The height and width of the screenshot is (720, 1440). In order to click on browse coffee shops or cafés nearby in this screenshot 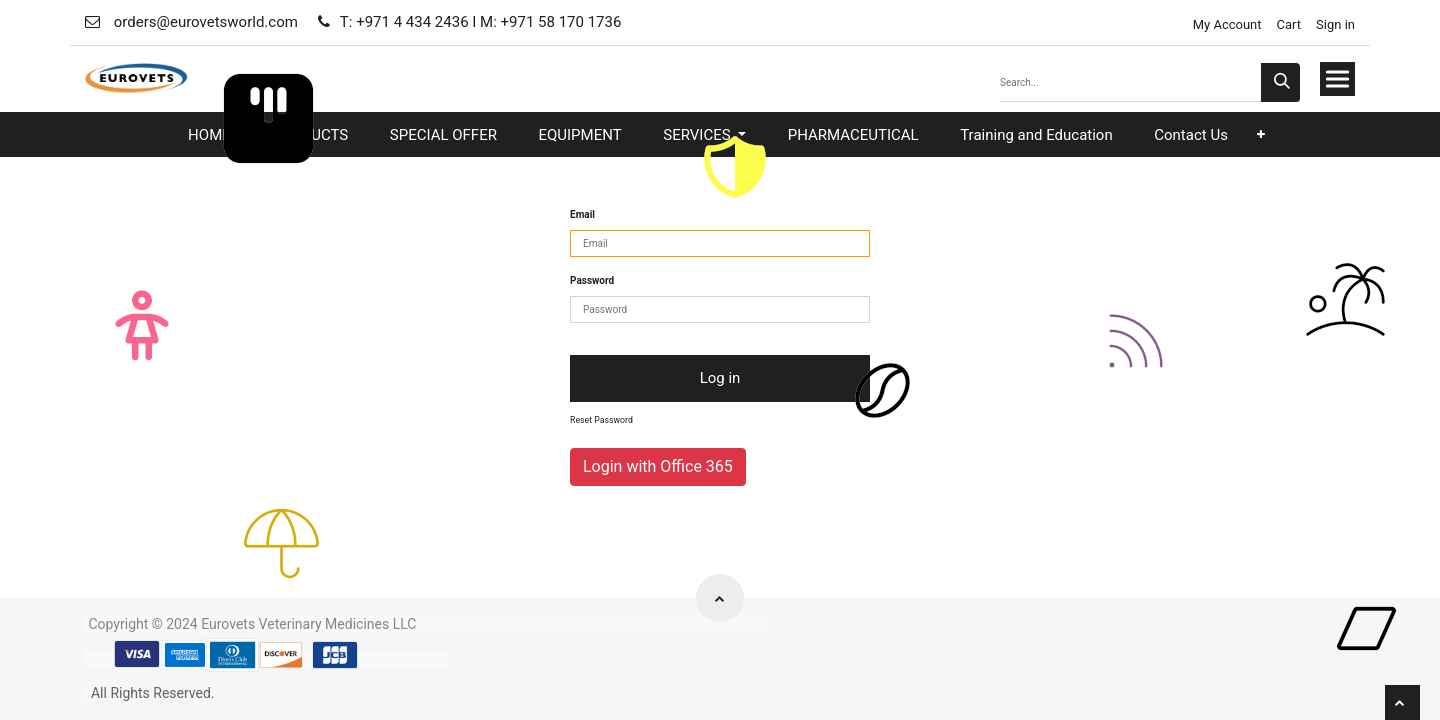, I will do `click(882, 390)`.